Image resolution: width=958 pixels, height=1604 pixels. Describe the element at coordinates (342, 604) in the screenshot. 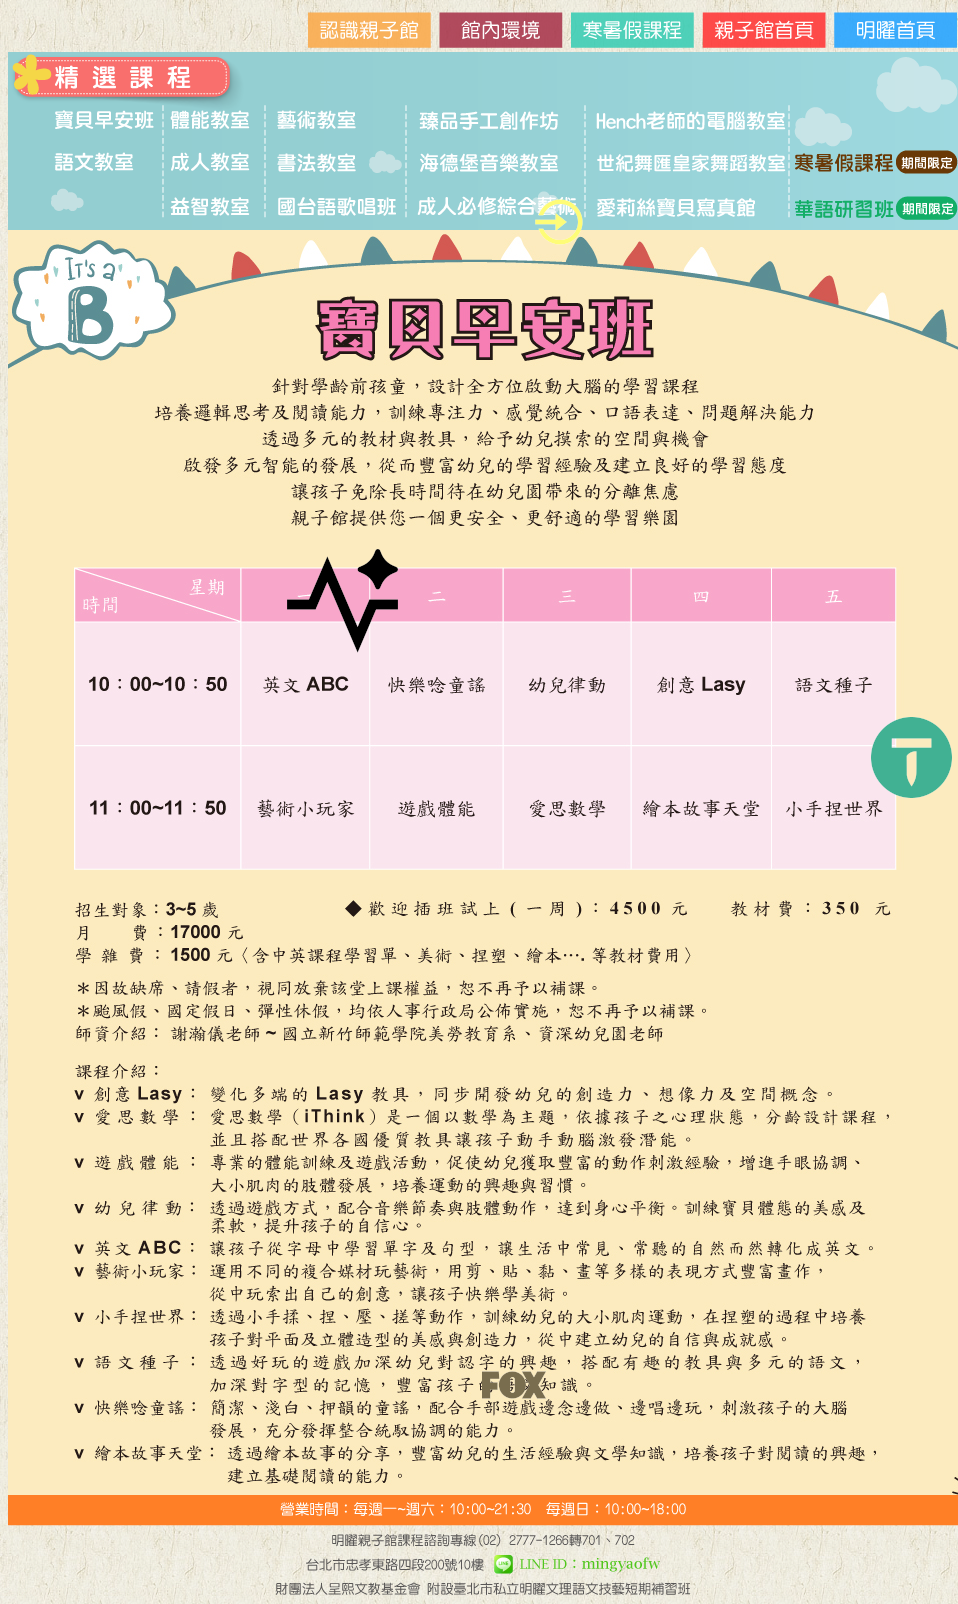

I see `access AI-powered health monitoring` at that location.